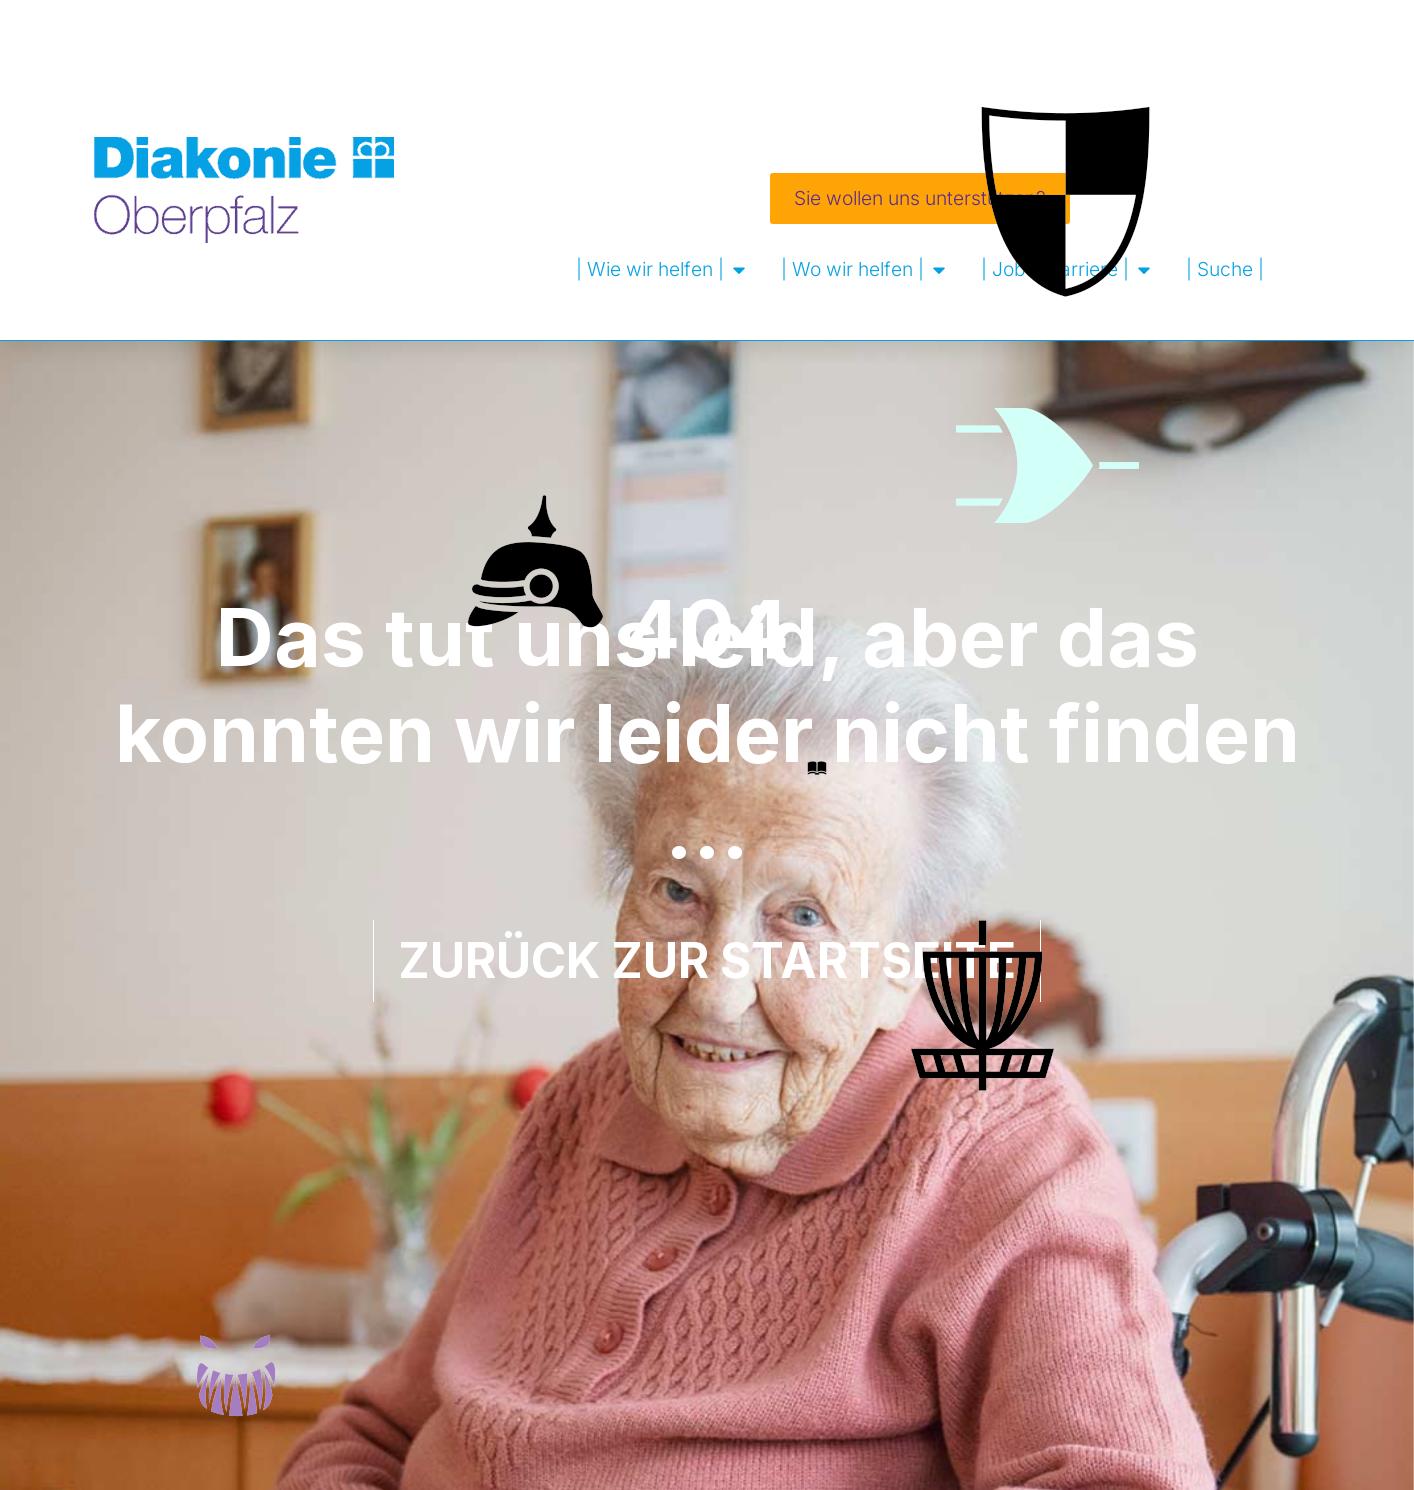 This screenshot has width=1414, height=1490. What do you see at coordinates (535, 567) in the screenshot?
I see `select prussian/german historical faction` at bounding box center [535, 567].